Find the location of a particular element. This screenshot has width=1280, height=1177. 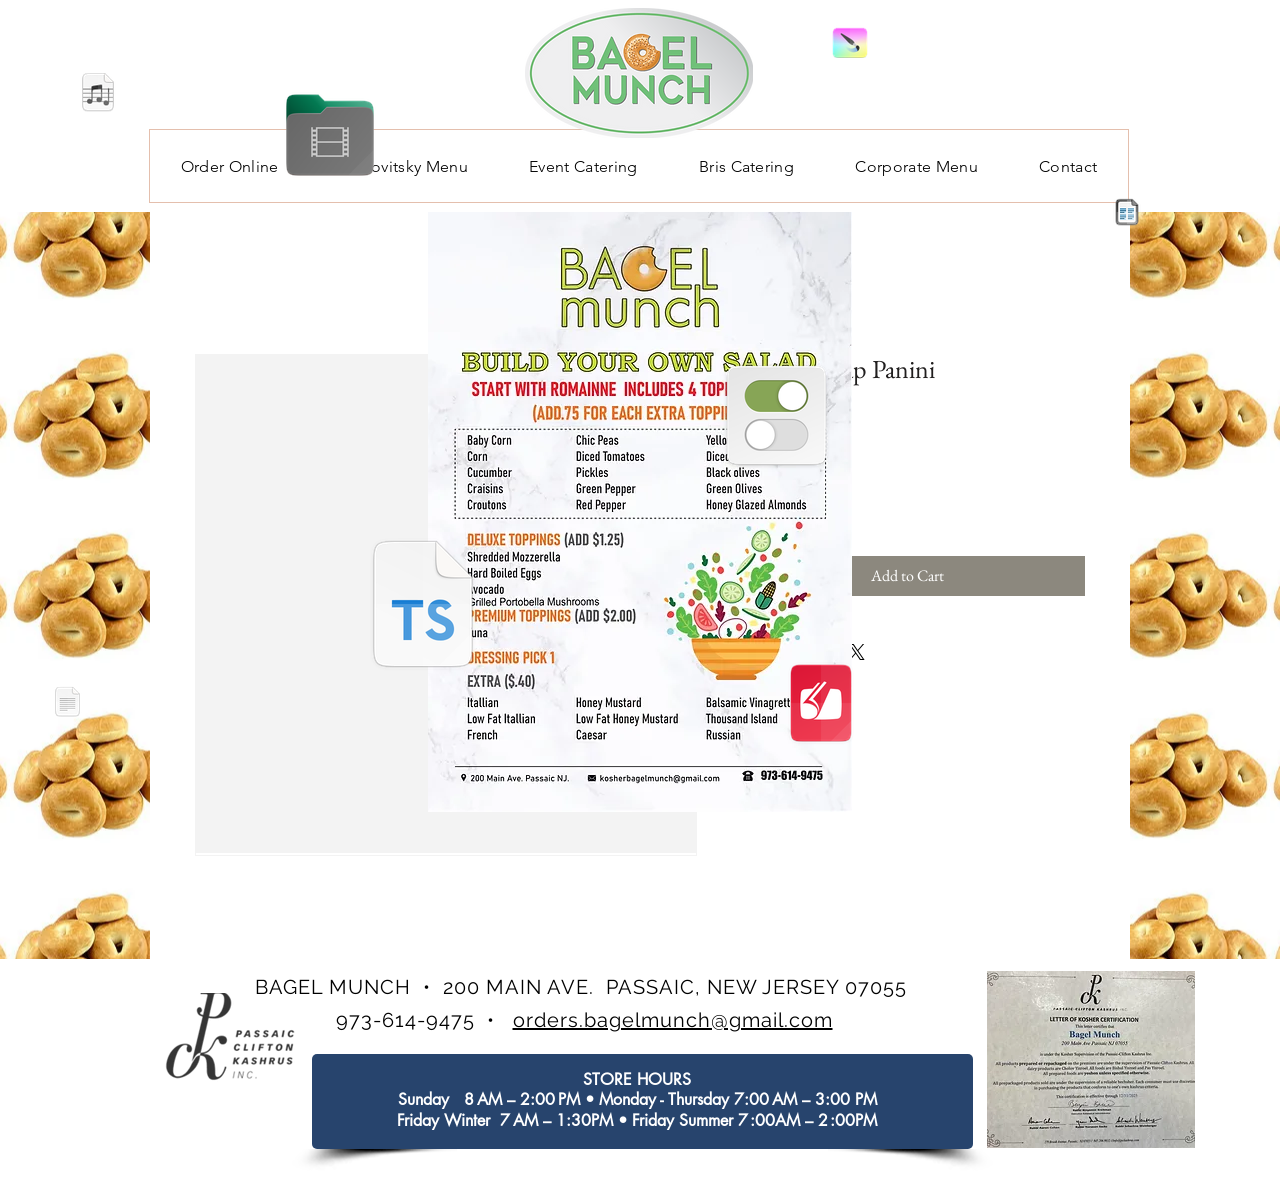

open desktop preferences or settings is located at coordinates (776, 415).